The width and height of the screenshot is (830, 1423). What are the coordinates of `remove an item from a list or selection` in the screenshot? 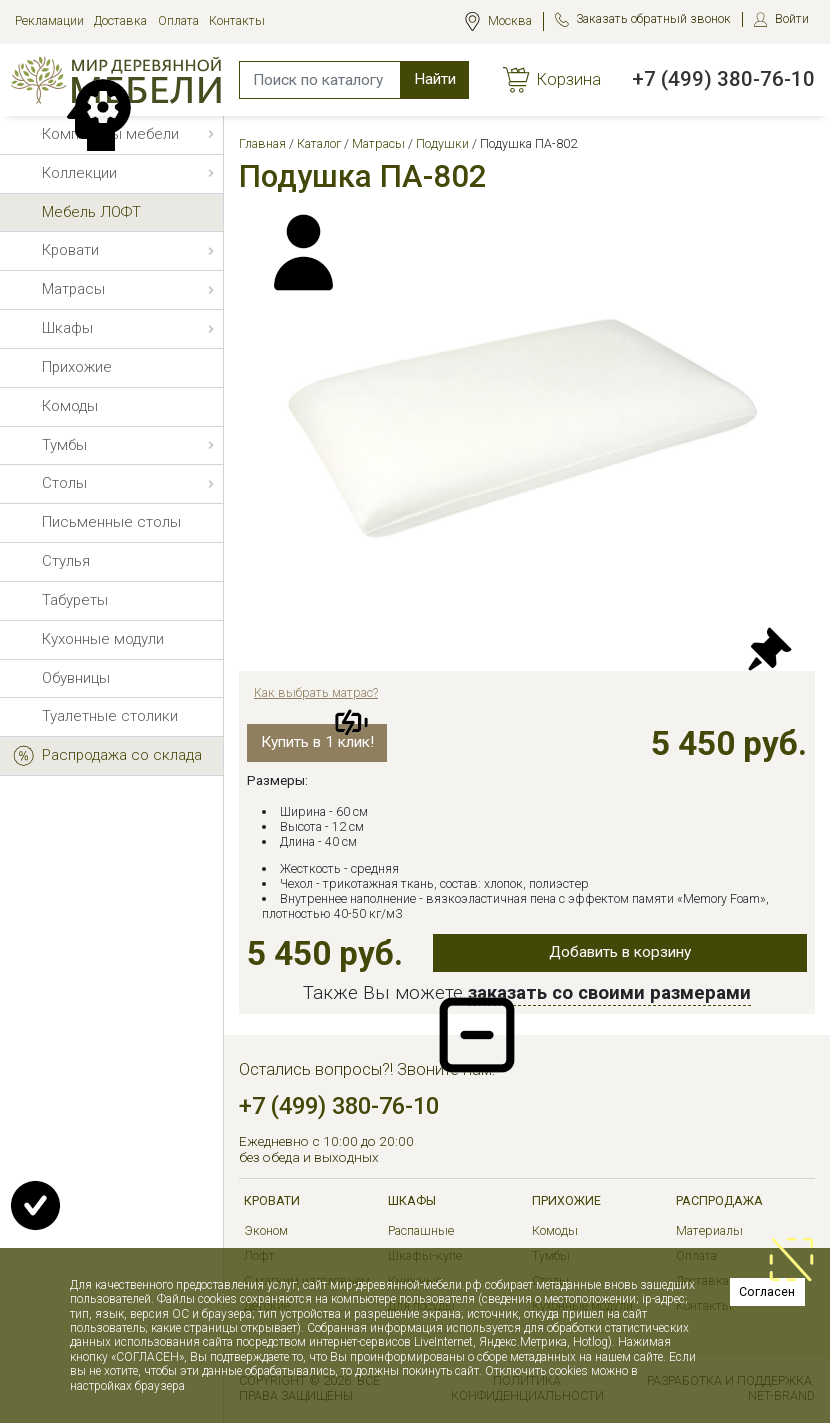 It's located at (477, 1035).